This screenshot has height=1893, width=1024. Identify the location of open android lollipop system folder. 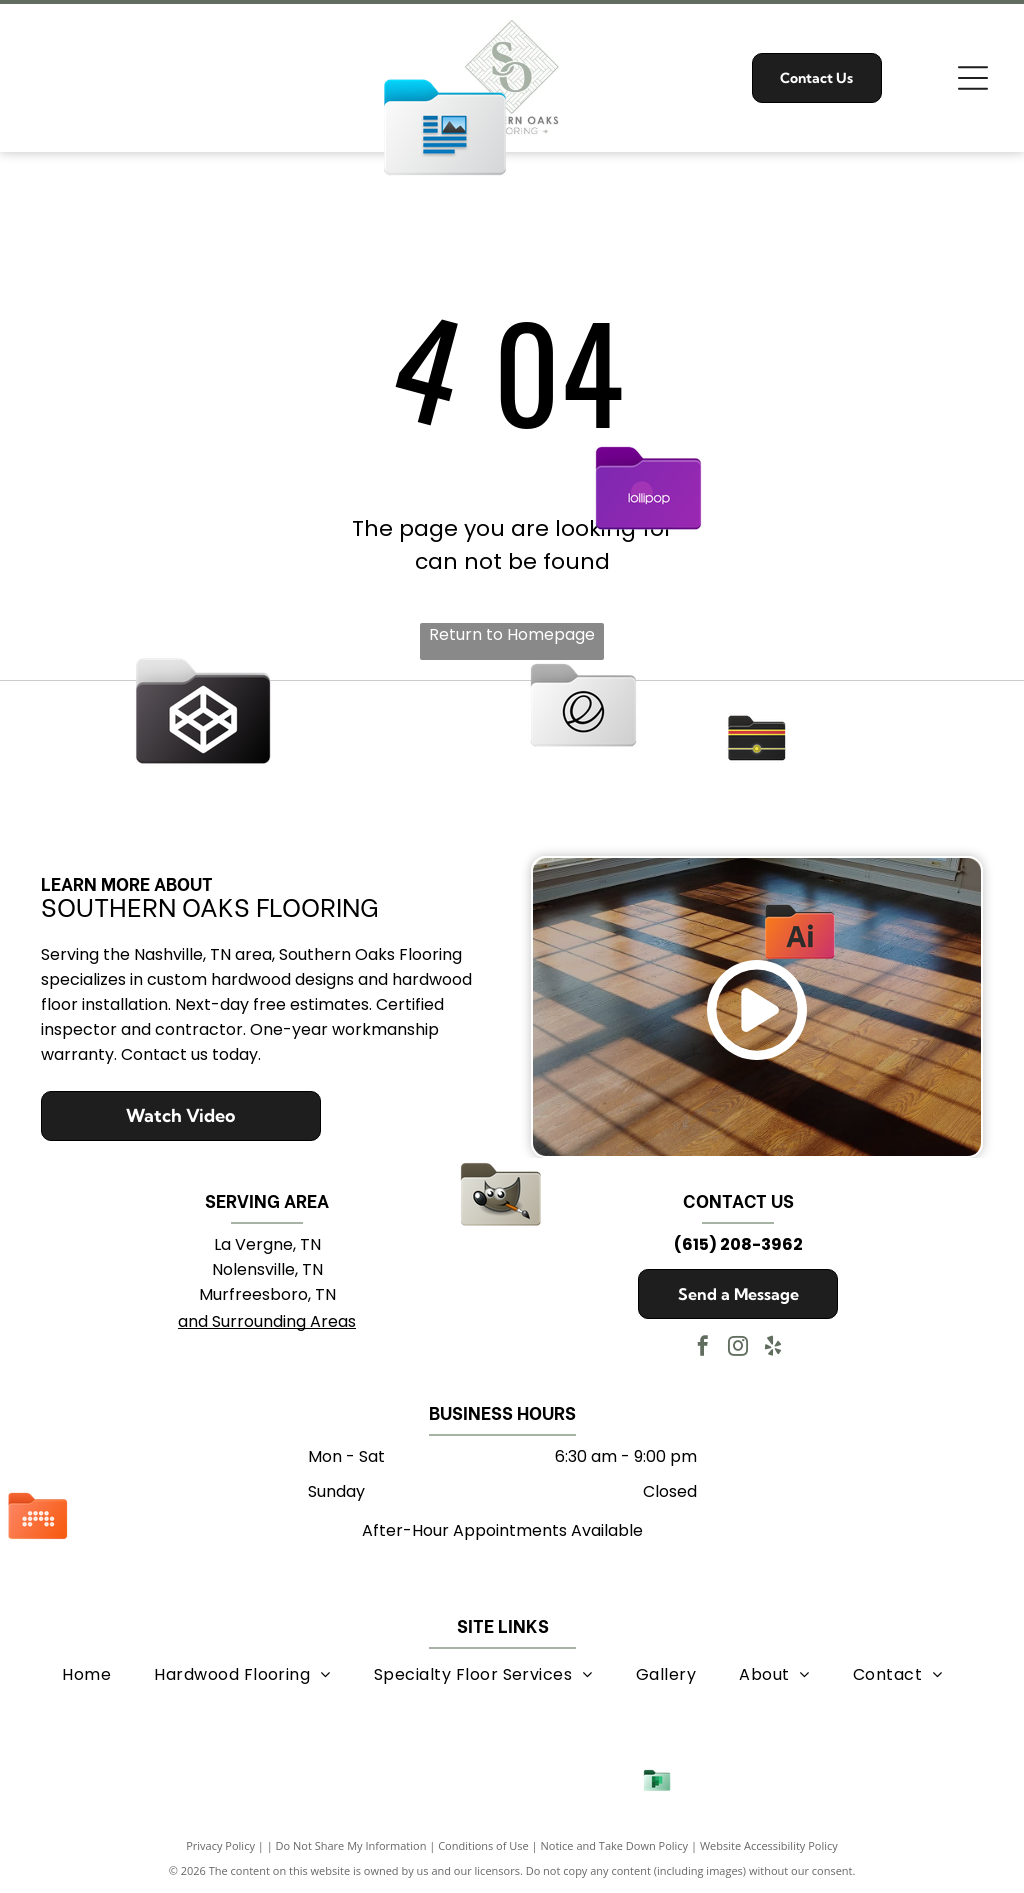
(648, 491).